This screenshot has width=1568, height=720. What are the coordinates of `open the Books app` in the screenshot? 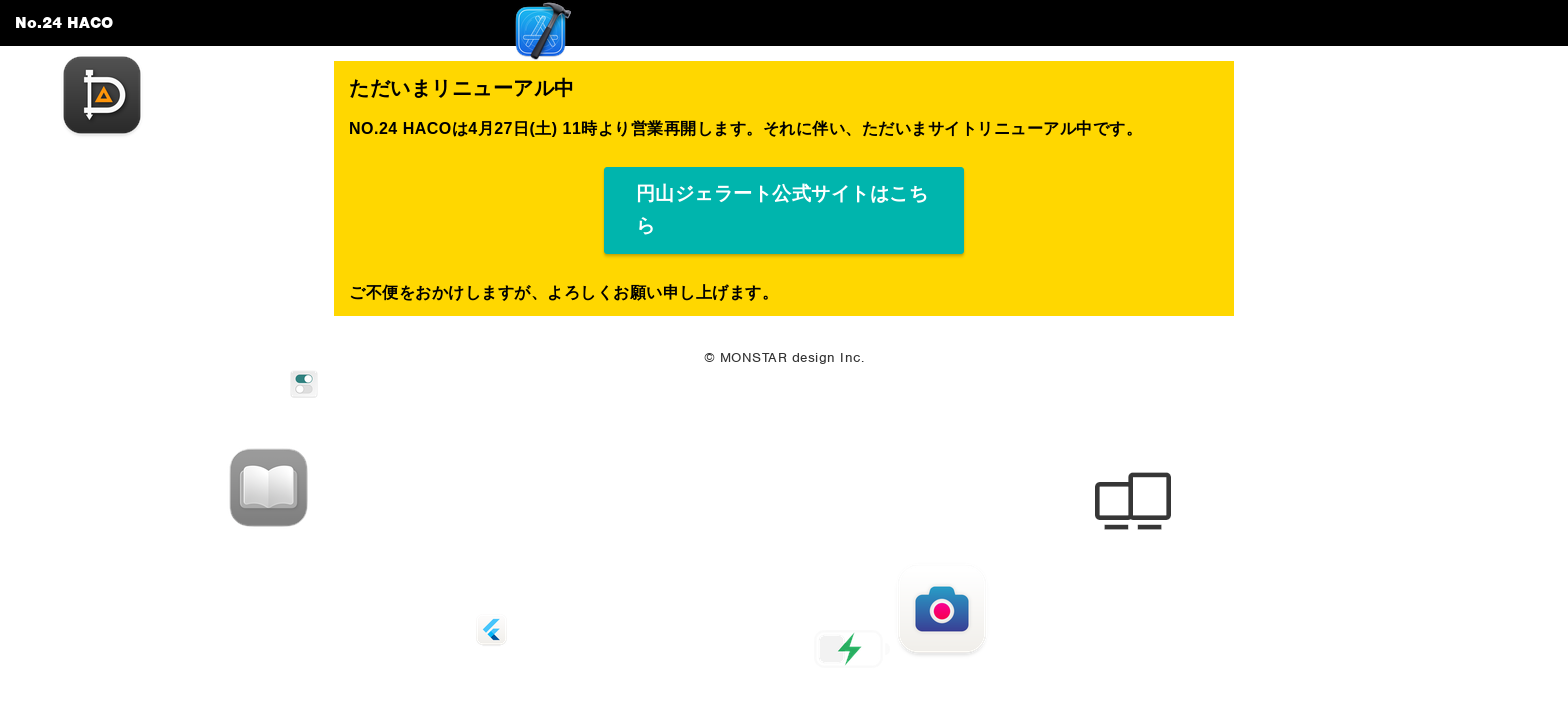 It's located at (268, 487).